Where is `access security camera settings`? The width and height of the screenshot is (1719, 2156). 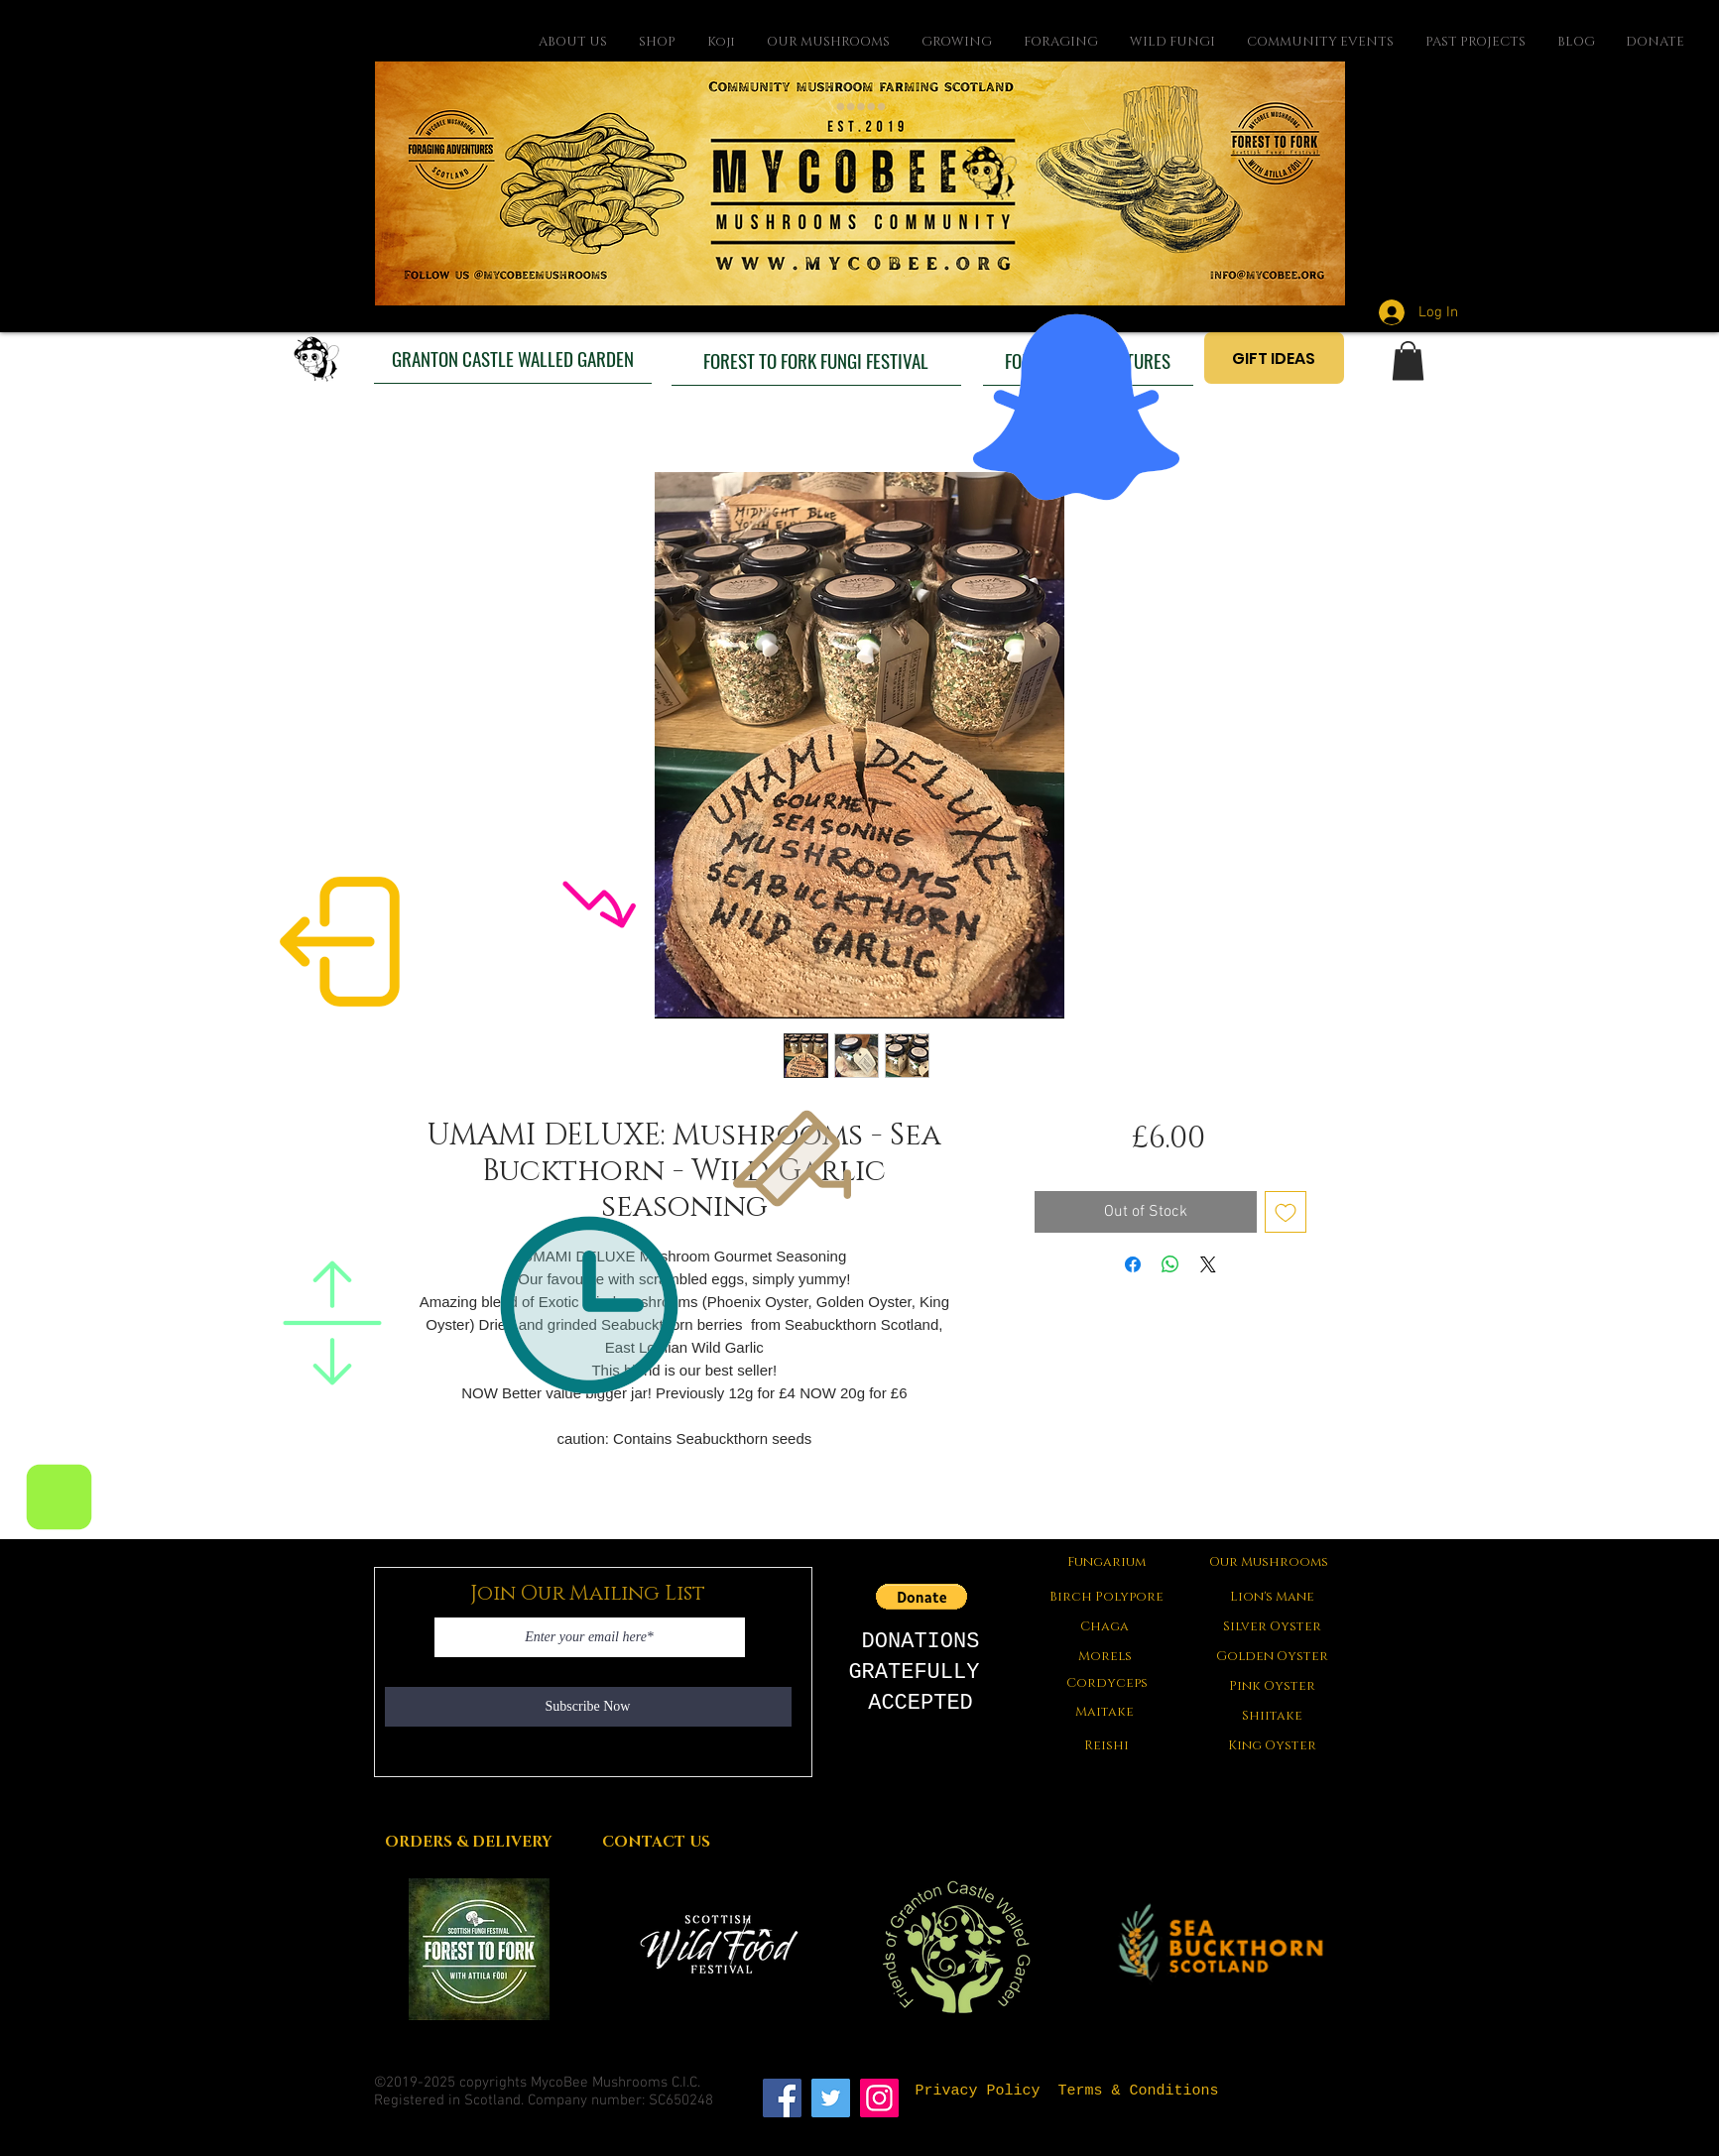 access security camera settings is located at coordinates (792, 1165).